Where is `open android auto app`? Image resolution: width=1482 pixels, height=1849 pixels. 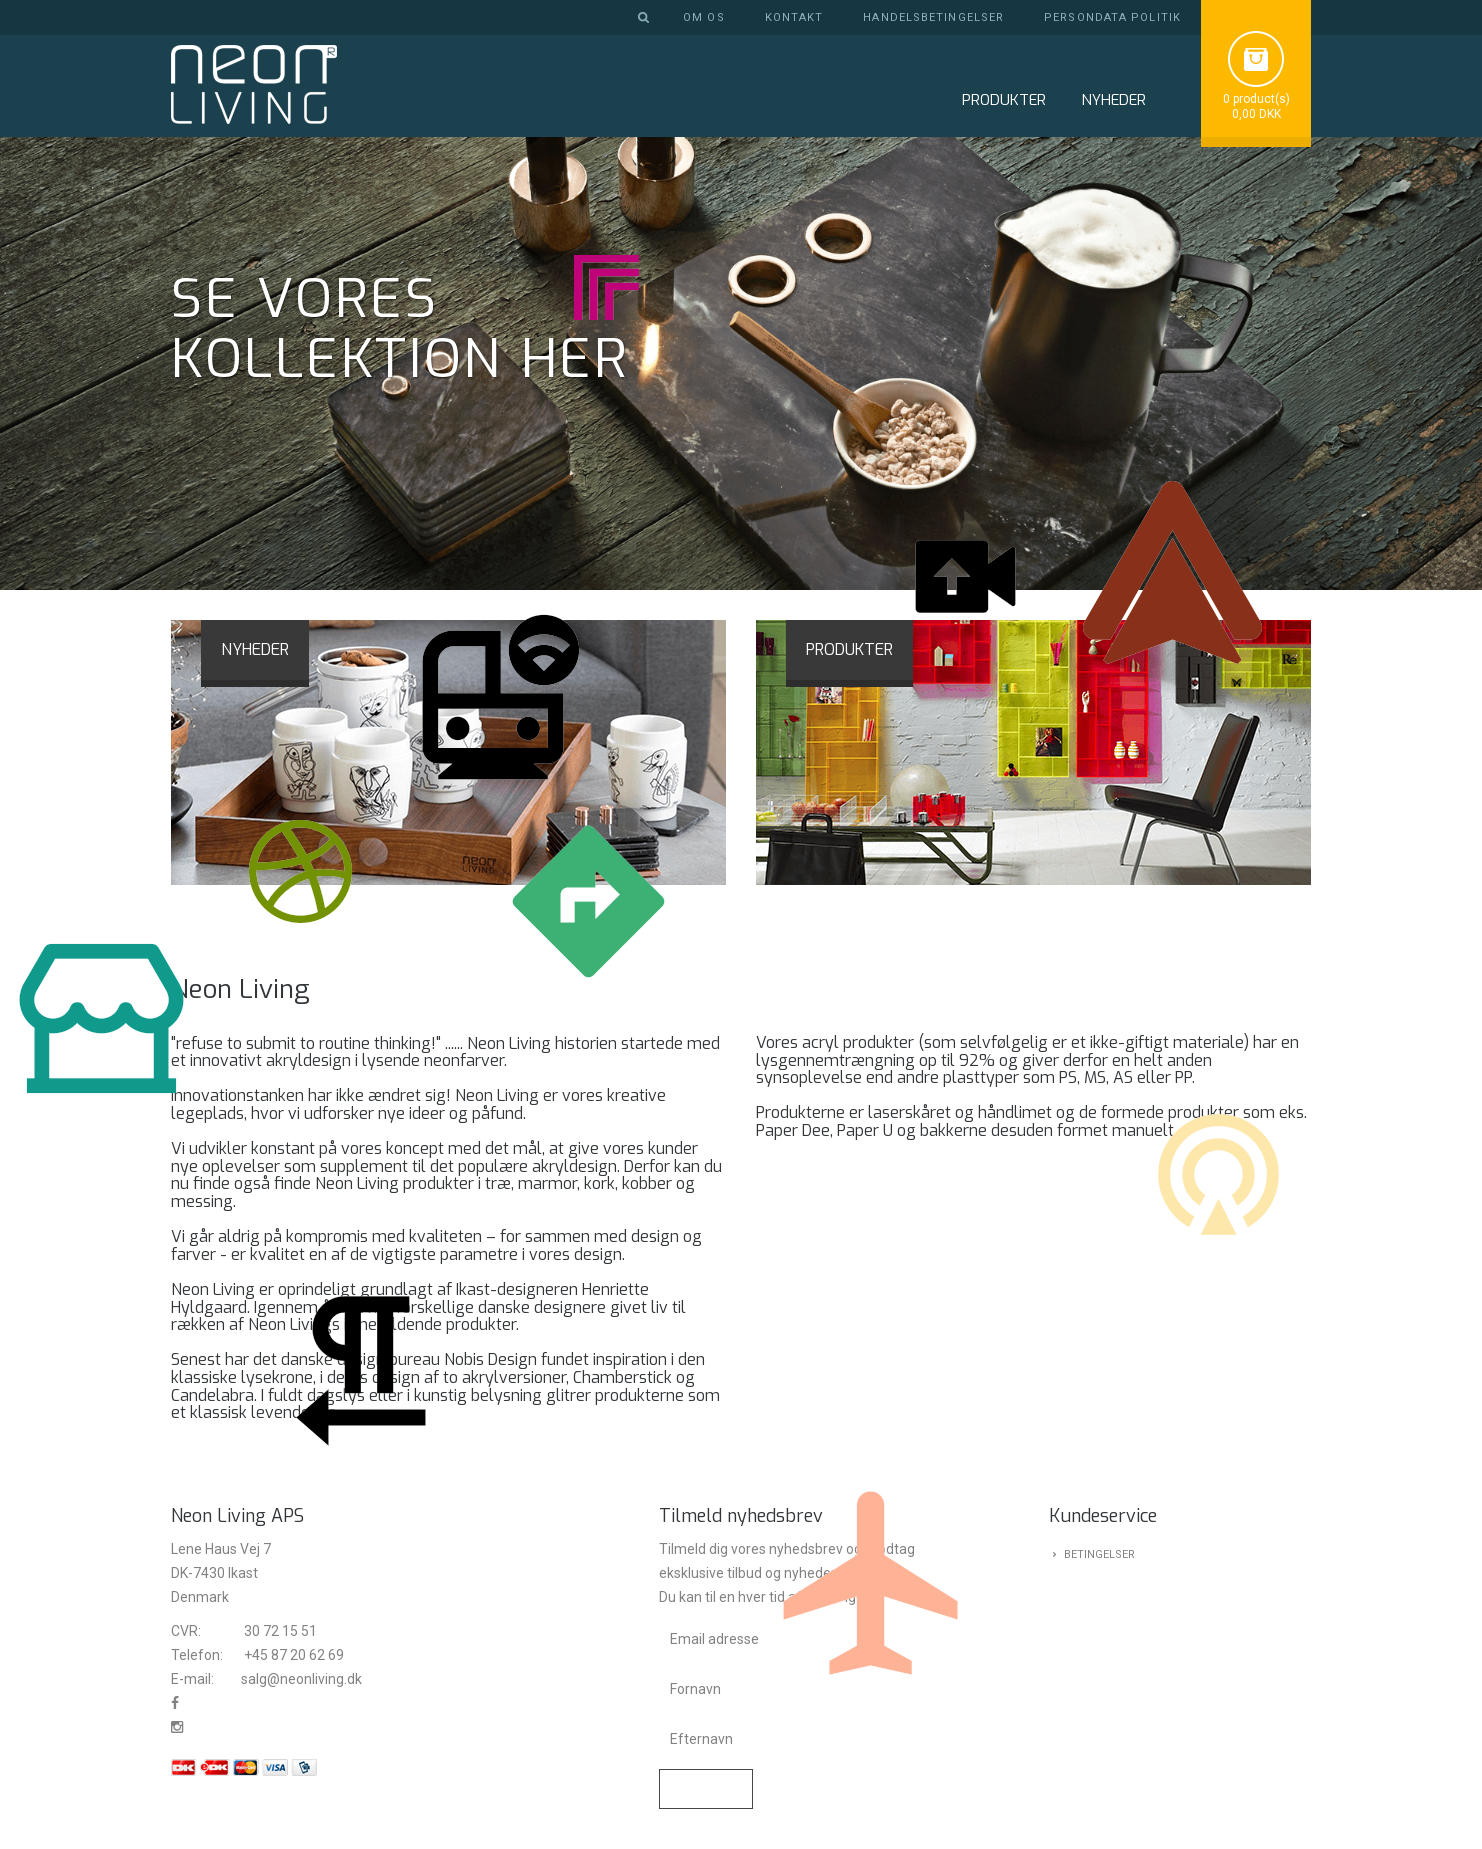
open android auto app is located at coordinates (1172, 572).